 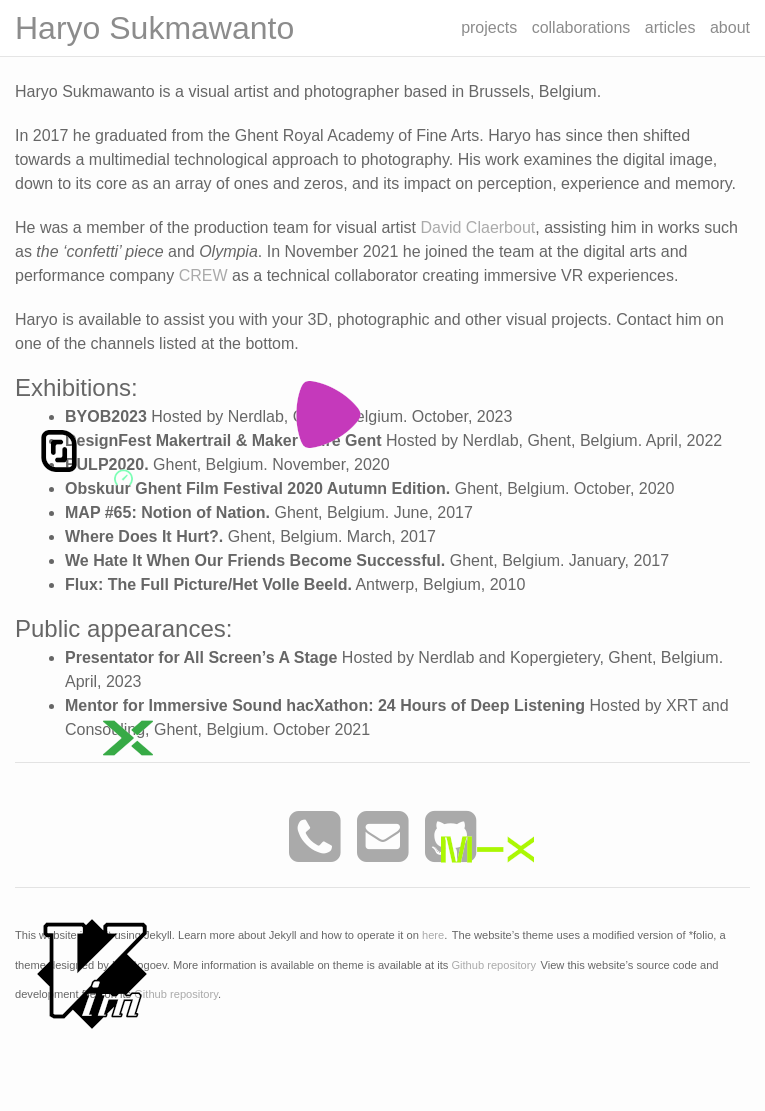 I want to click on Scaleway cloud services logo, so click(x=59, y=451).